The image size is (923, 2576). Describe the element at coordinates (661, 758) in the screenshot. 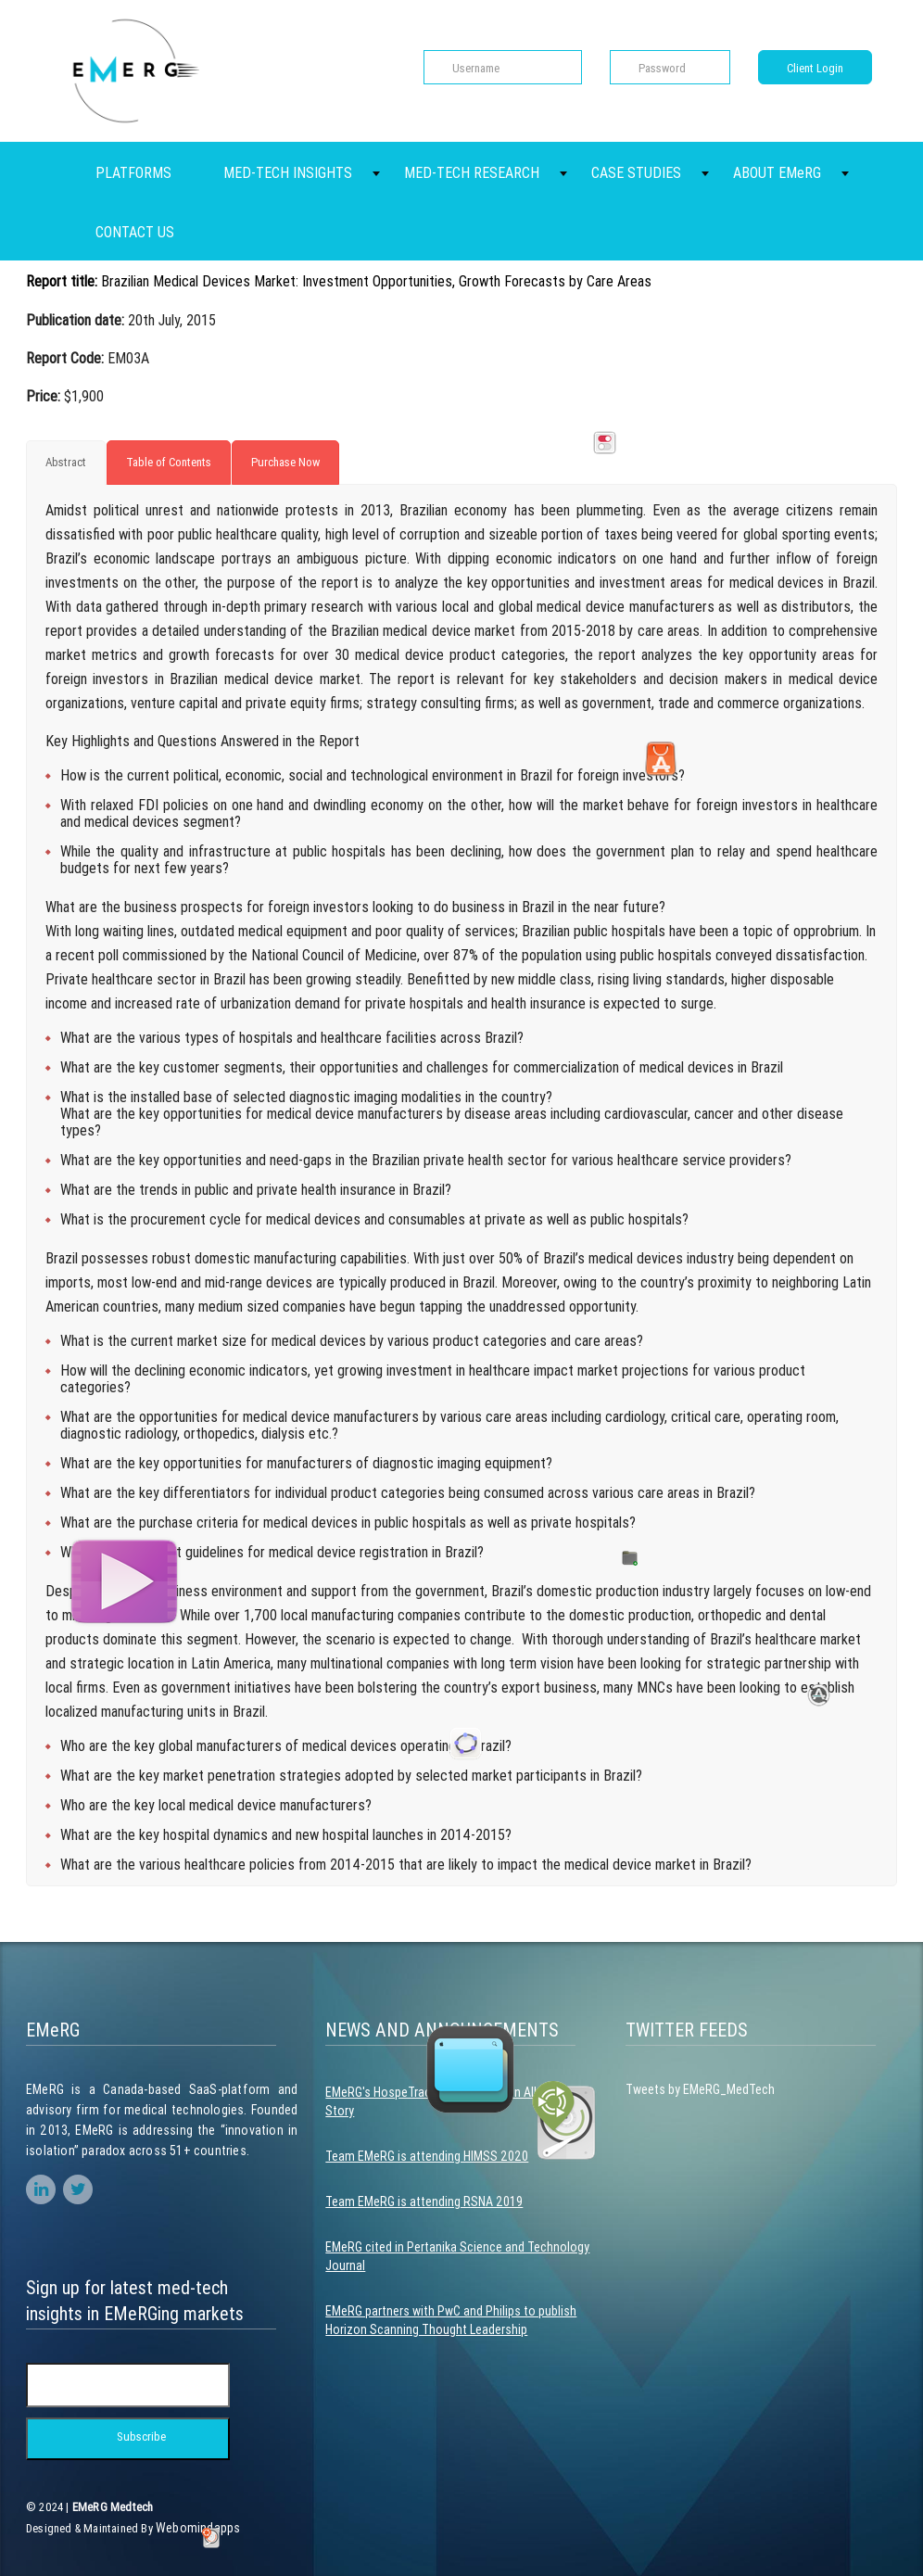

I see `open the app center to browse and install applications` at that location.